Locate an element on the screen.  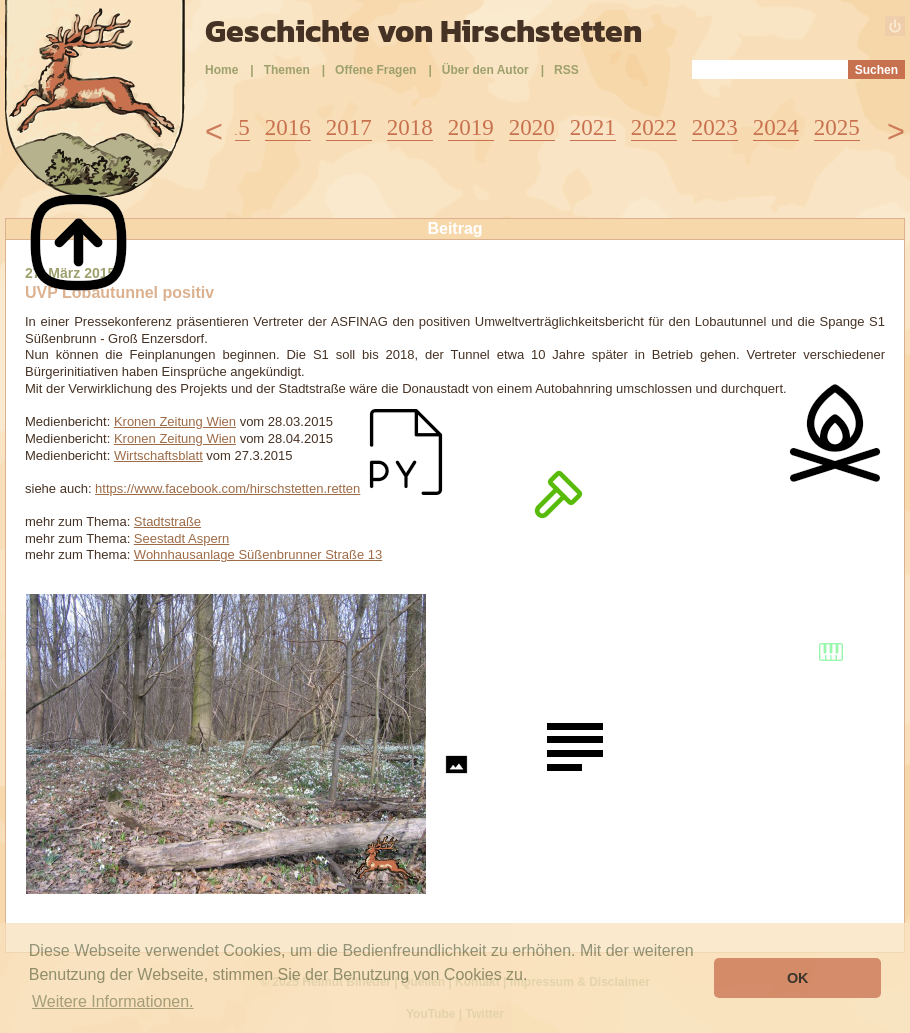
view document or text content is located at coordinates (575, 747).